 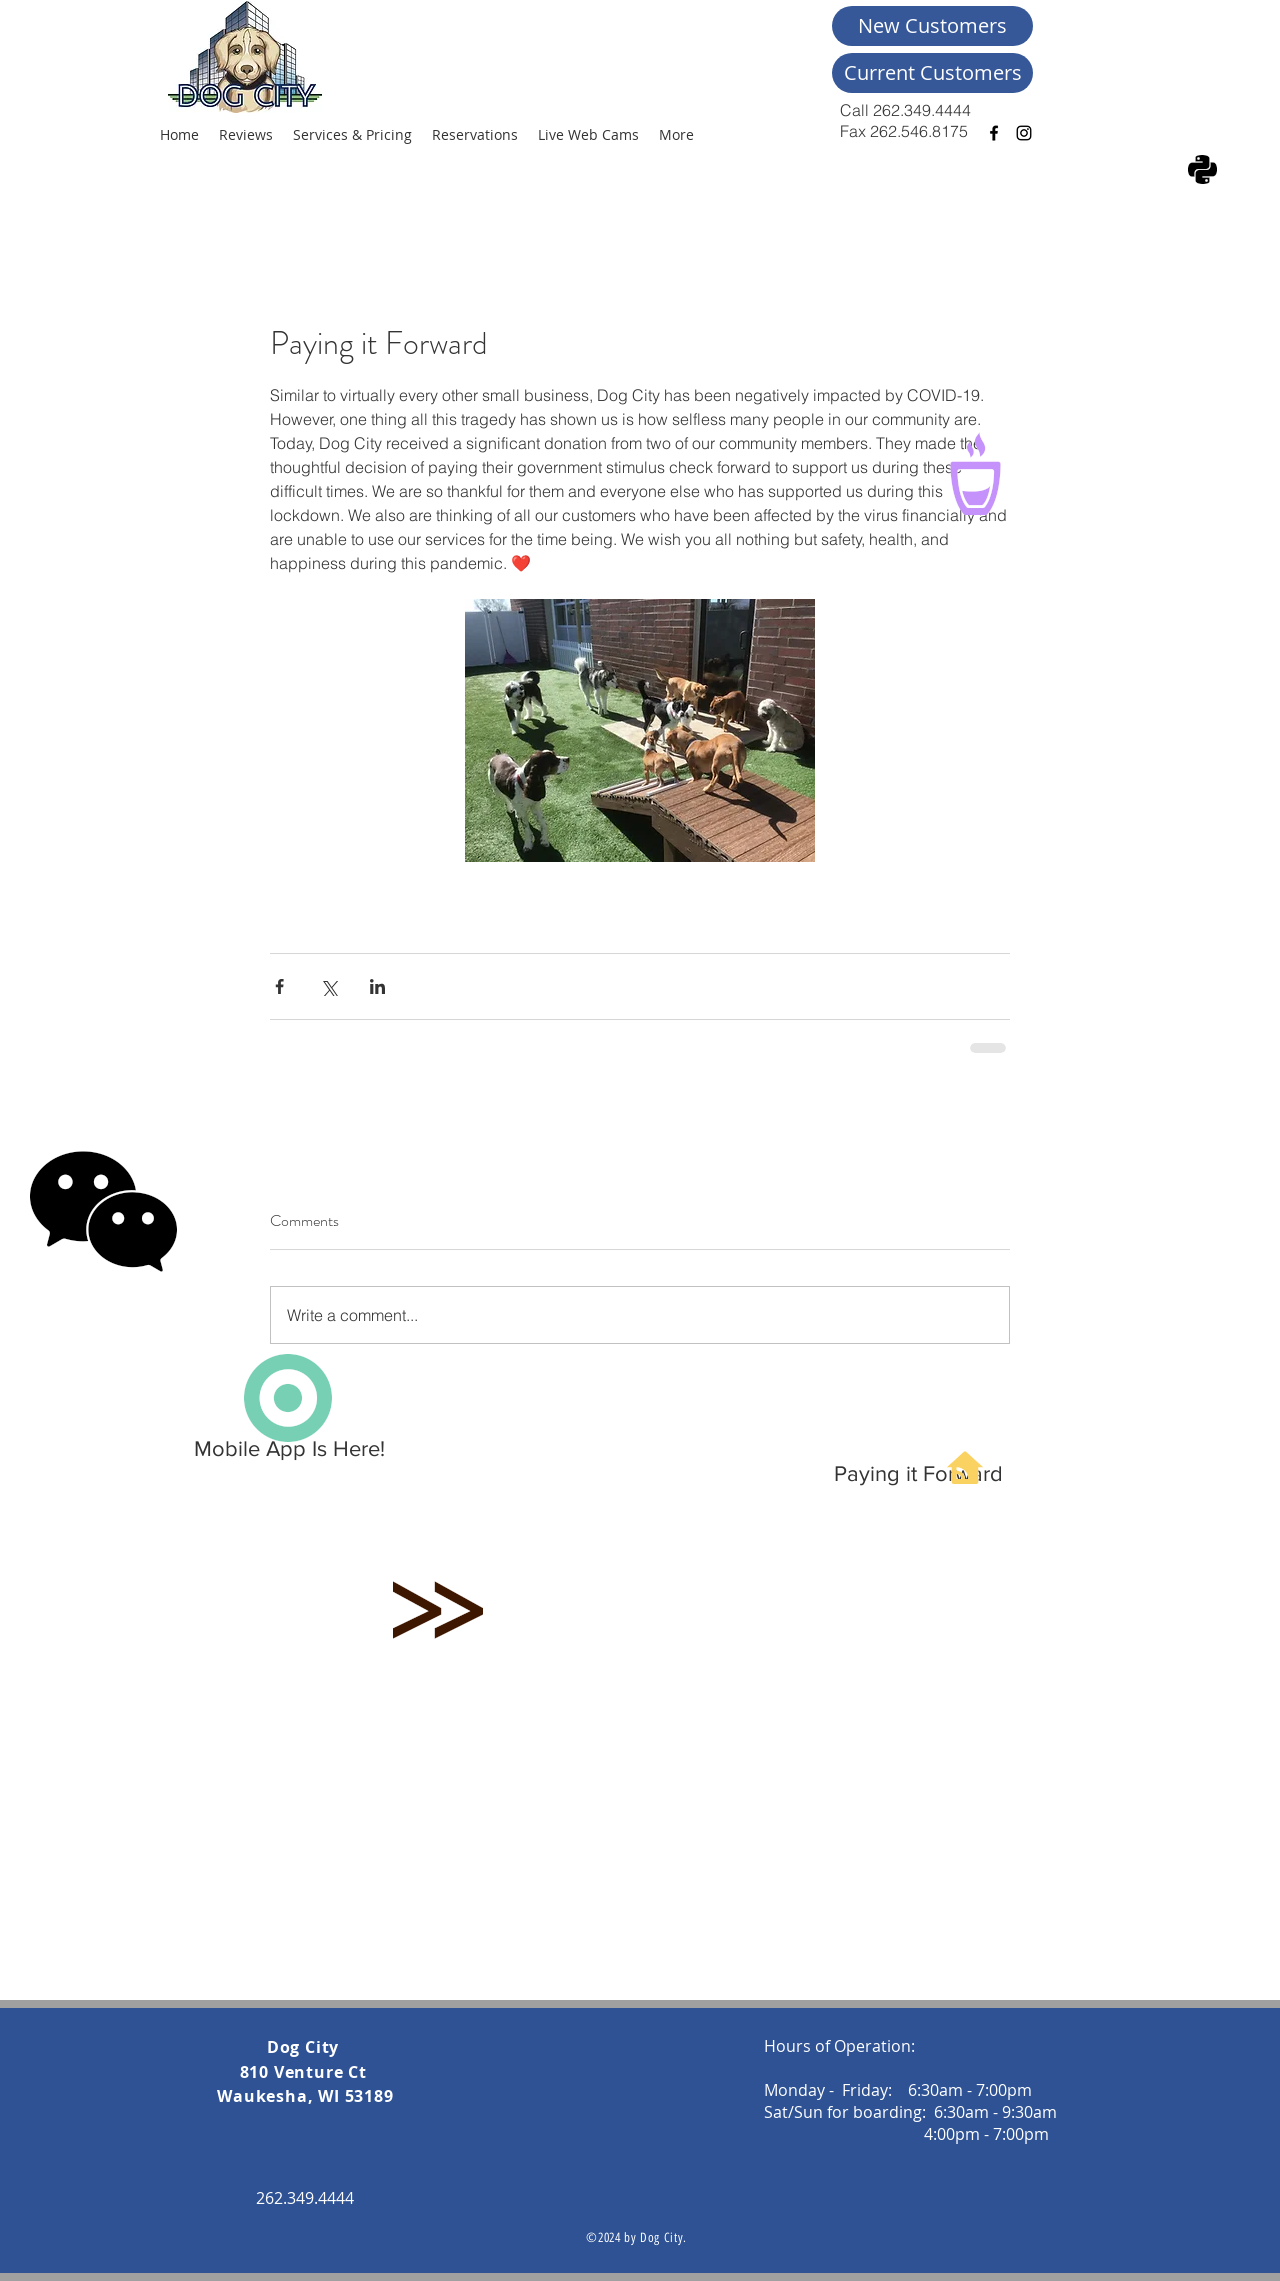 I want to click on open WeChat messaging app, so click(x=103, y=1211).